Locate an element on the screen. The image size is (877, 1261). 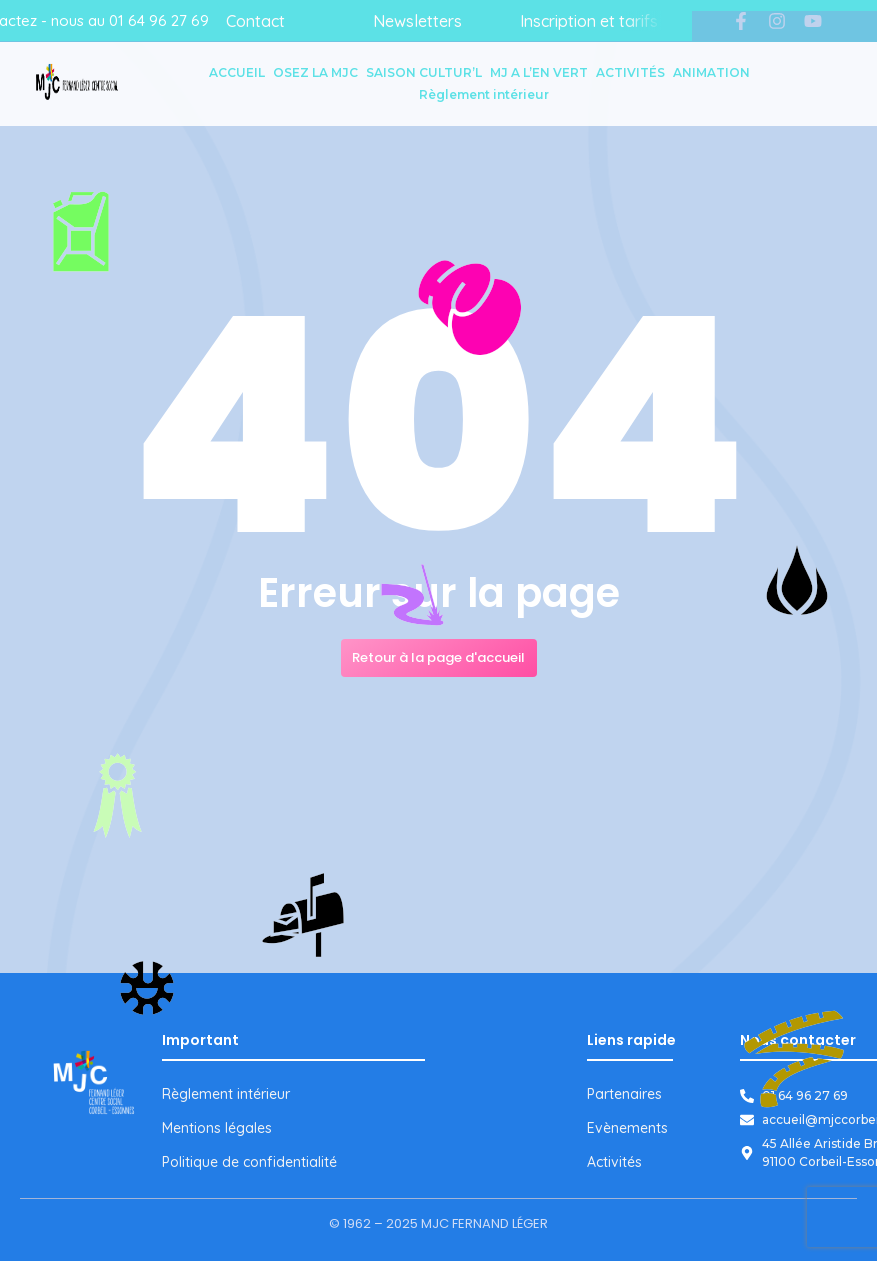
access measurement or dimension tools is located at coordinates (794, 1059).